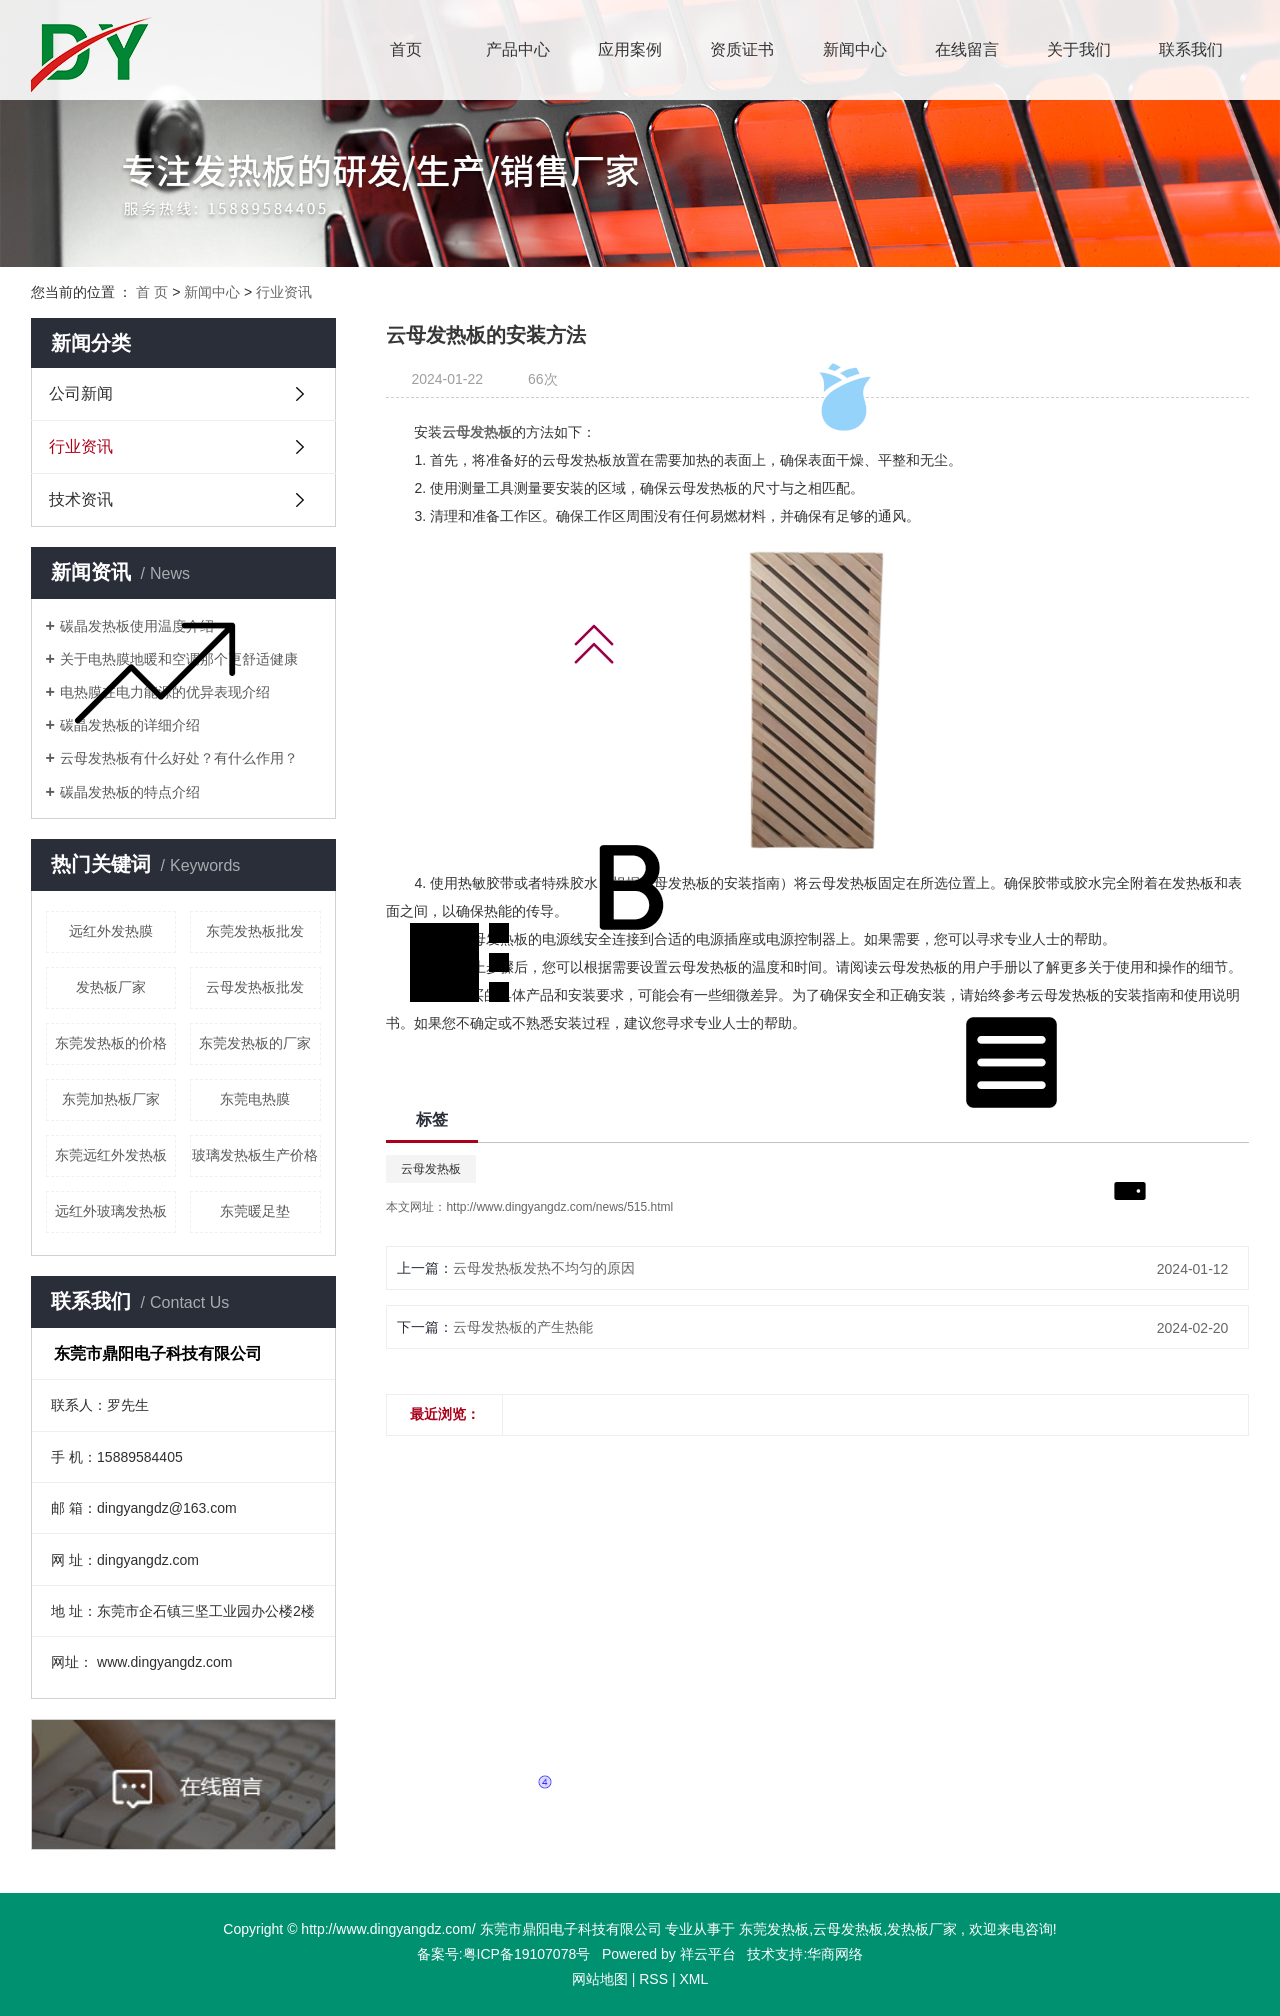 Image resolution: width=1280 pixels, height=2016 pixels. What do you see at coordinates (545, 1782) in the screenshot?
I see `indicates step four in a multi-step process` at bounding box center [545, 1782].